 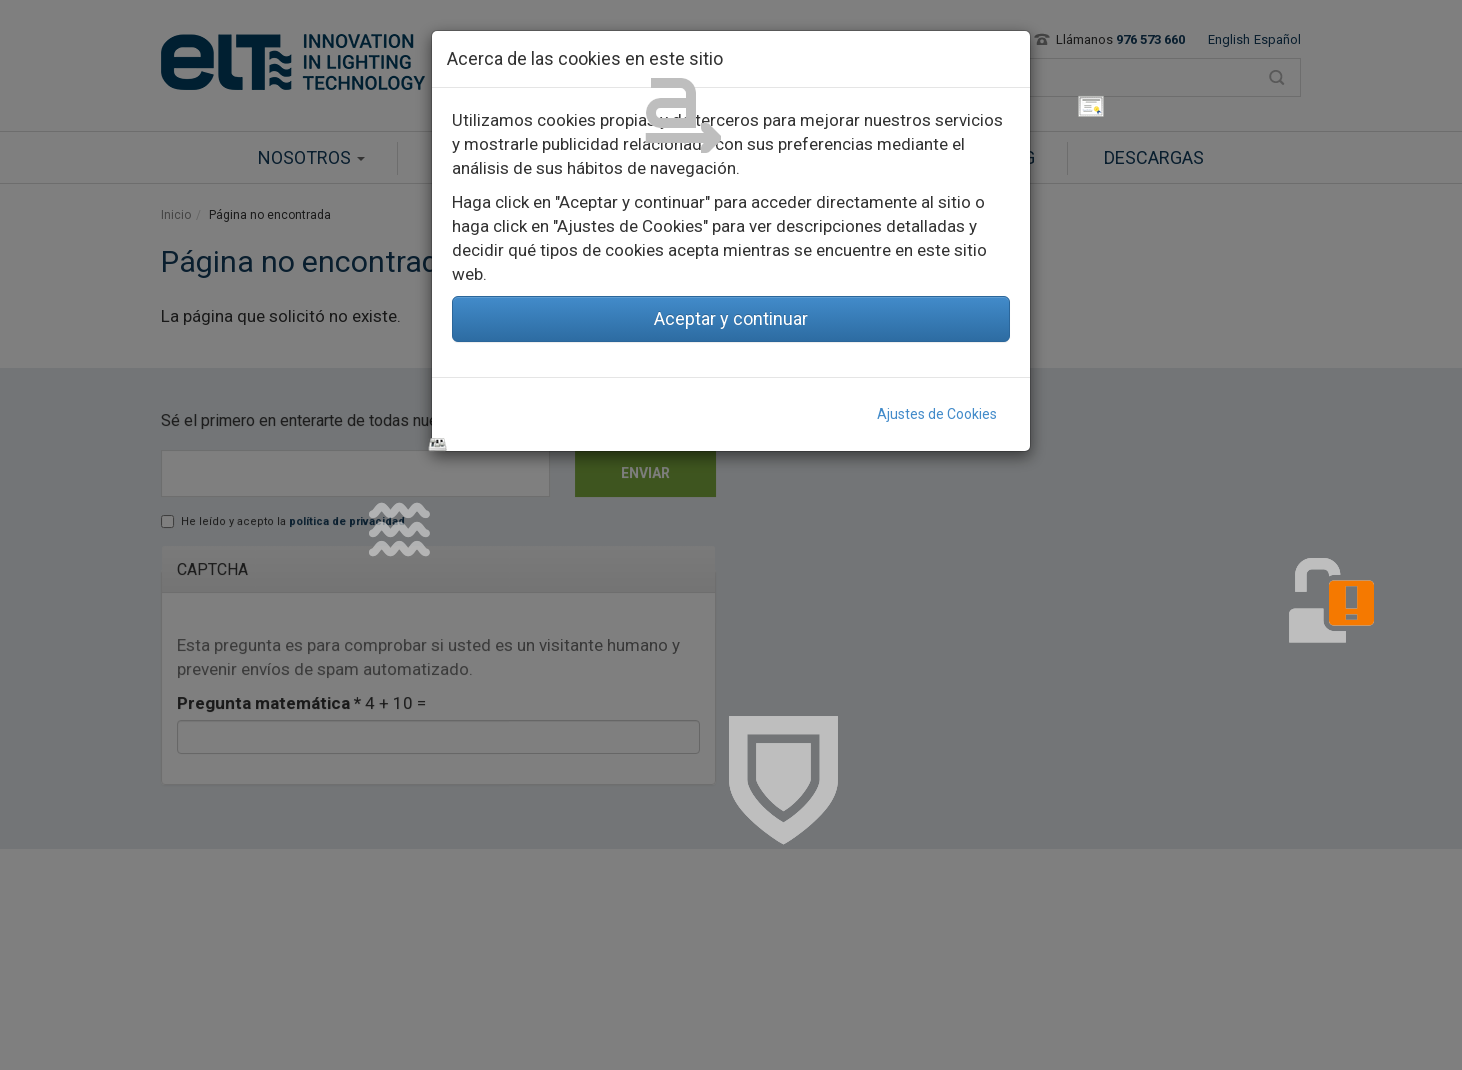 What do you see at coordinates (1329, 603) in the screenshot?
I see `indicates an insecure or unencrypted connection` at bounding box center [1329, 603].